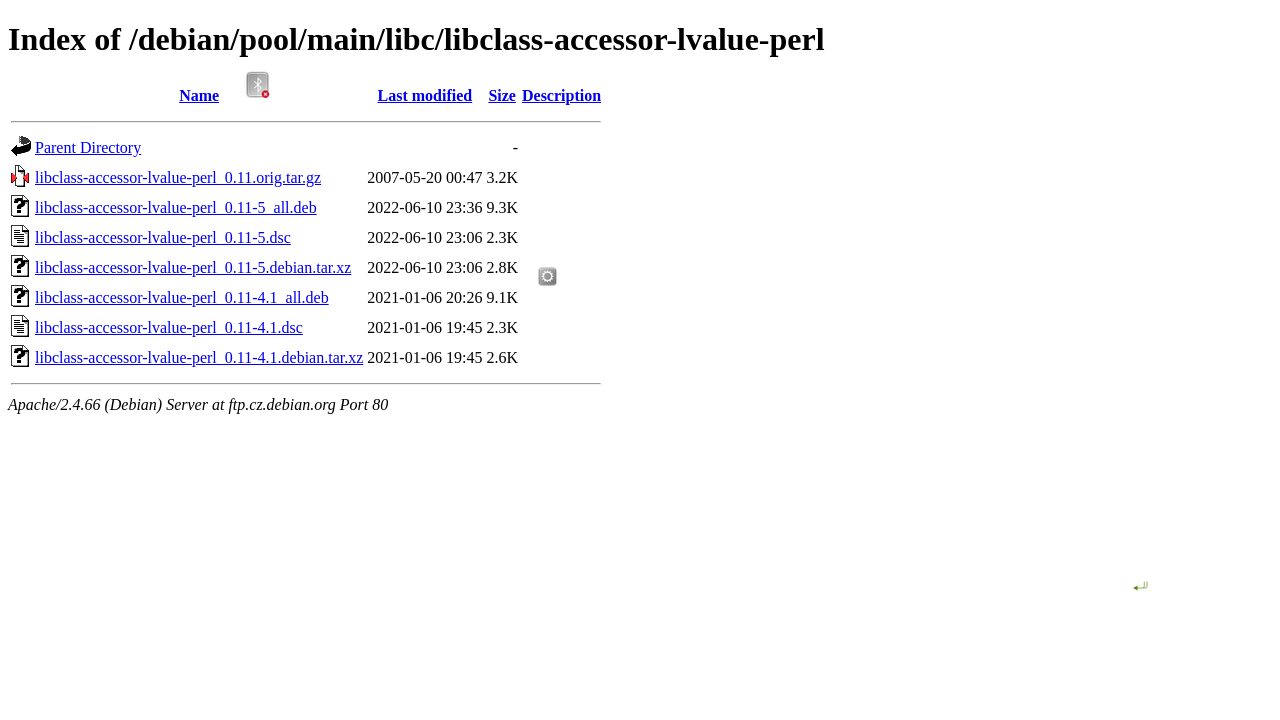  What do you see at coordinates (257, 84) in the screenshot?
I see `bluetooth is currently disabled` at bounding box center [257, 84].